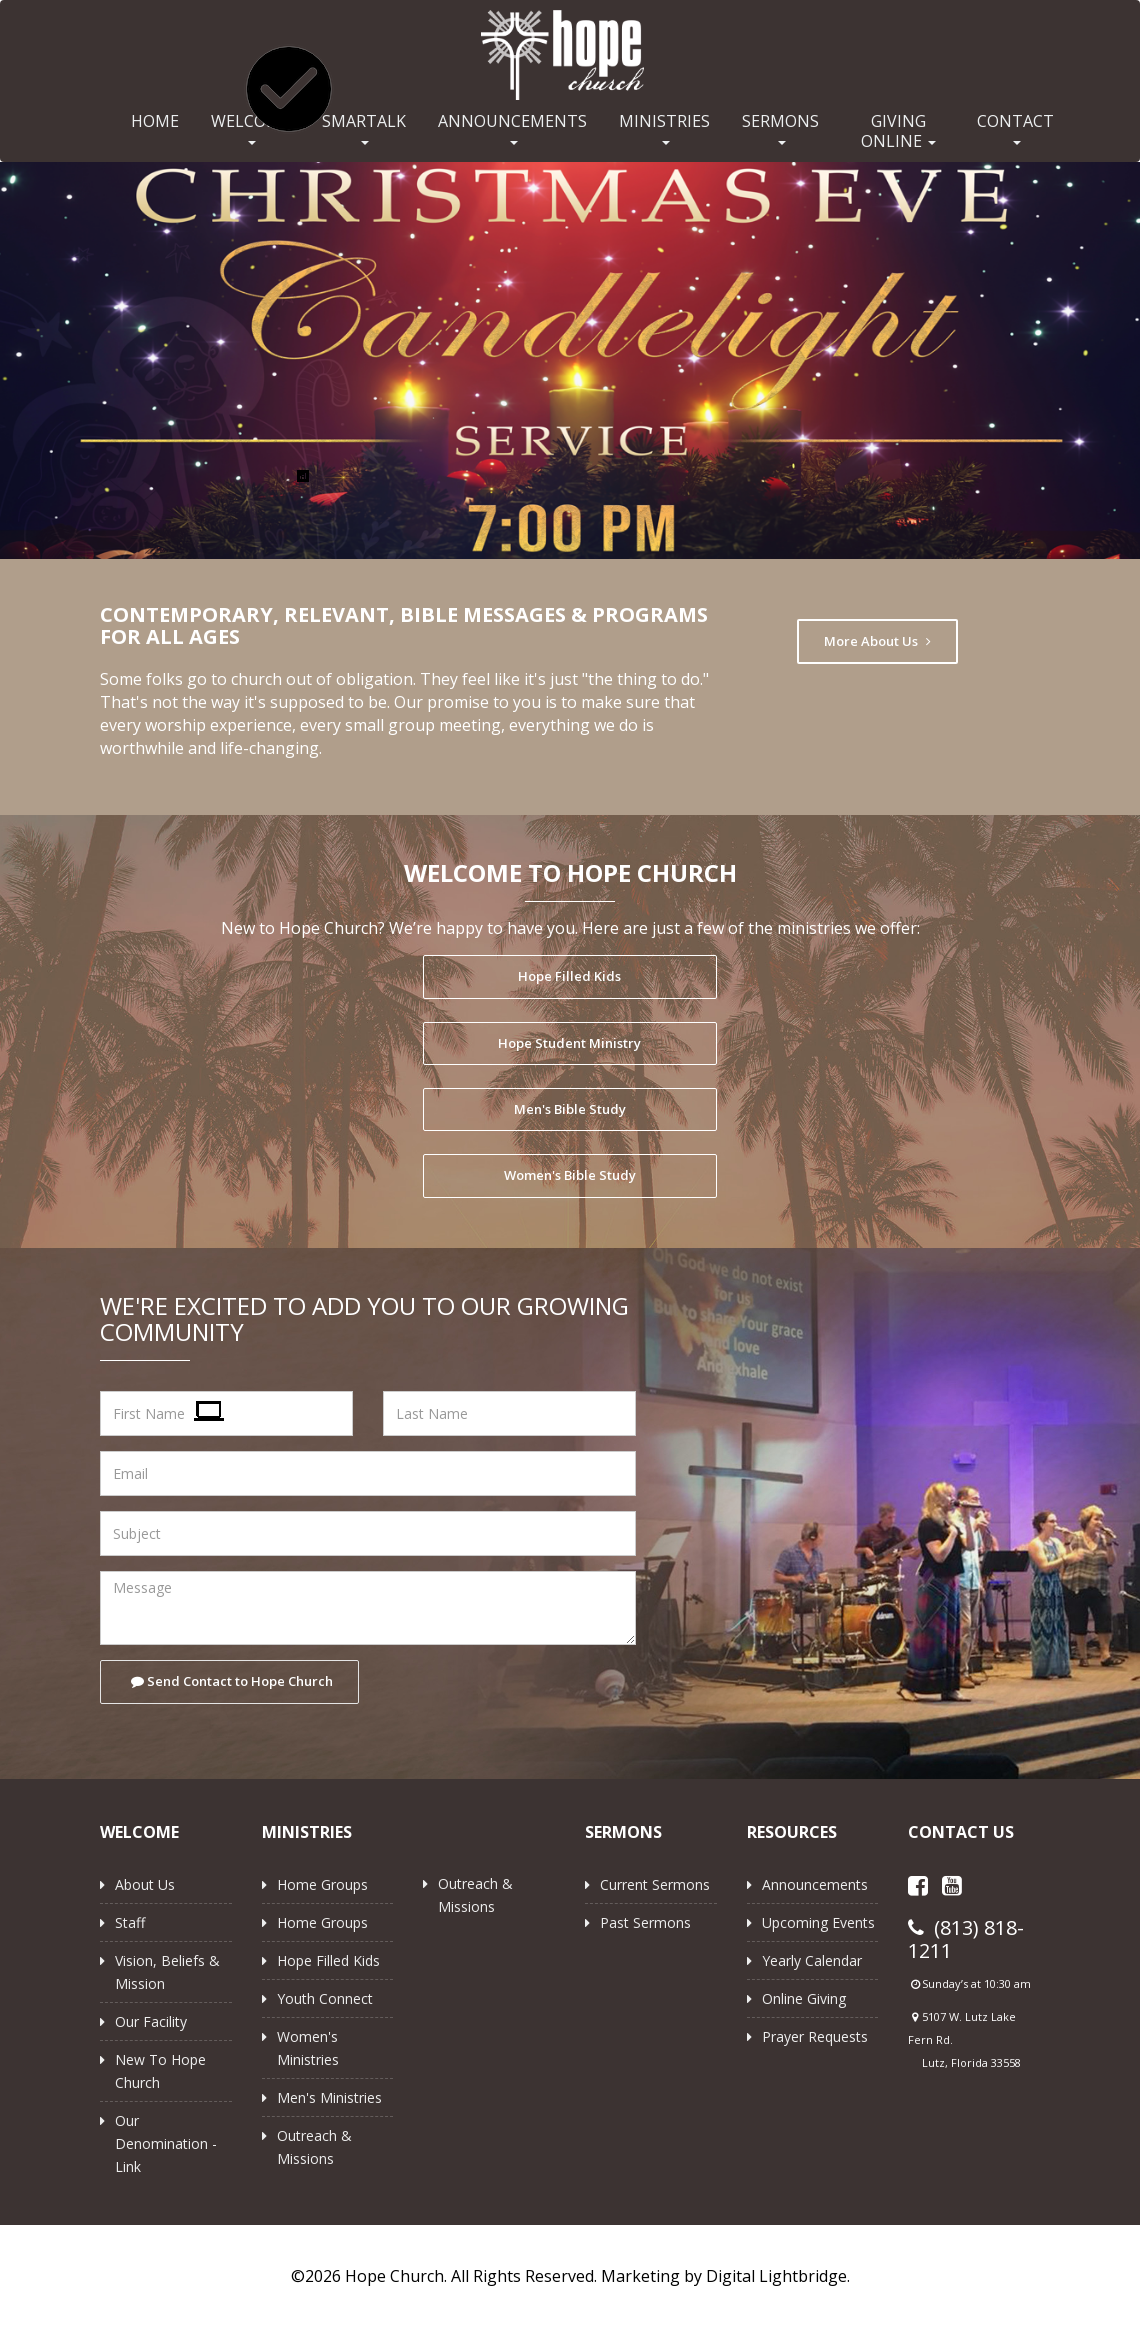 This screenshot has height=2338, width=1140. What do you see at coordinates (209, 1411) in the screenshot?
I see `access laptop or computer settings` at bounding box center [209, 1411].